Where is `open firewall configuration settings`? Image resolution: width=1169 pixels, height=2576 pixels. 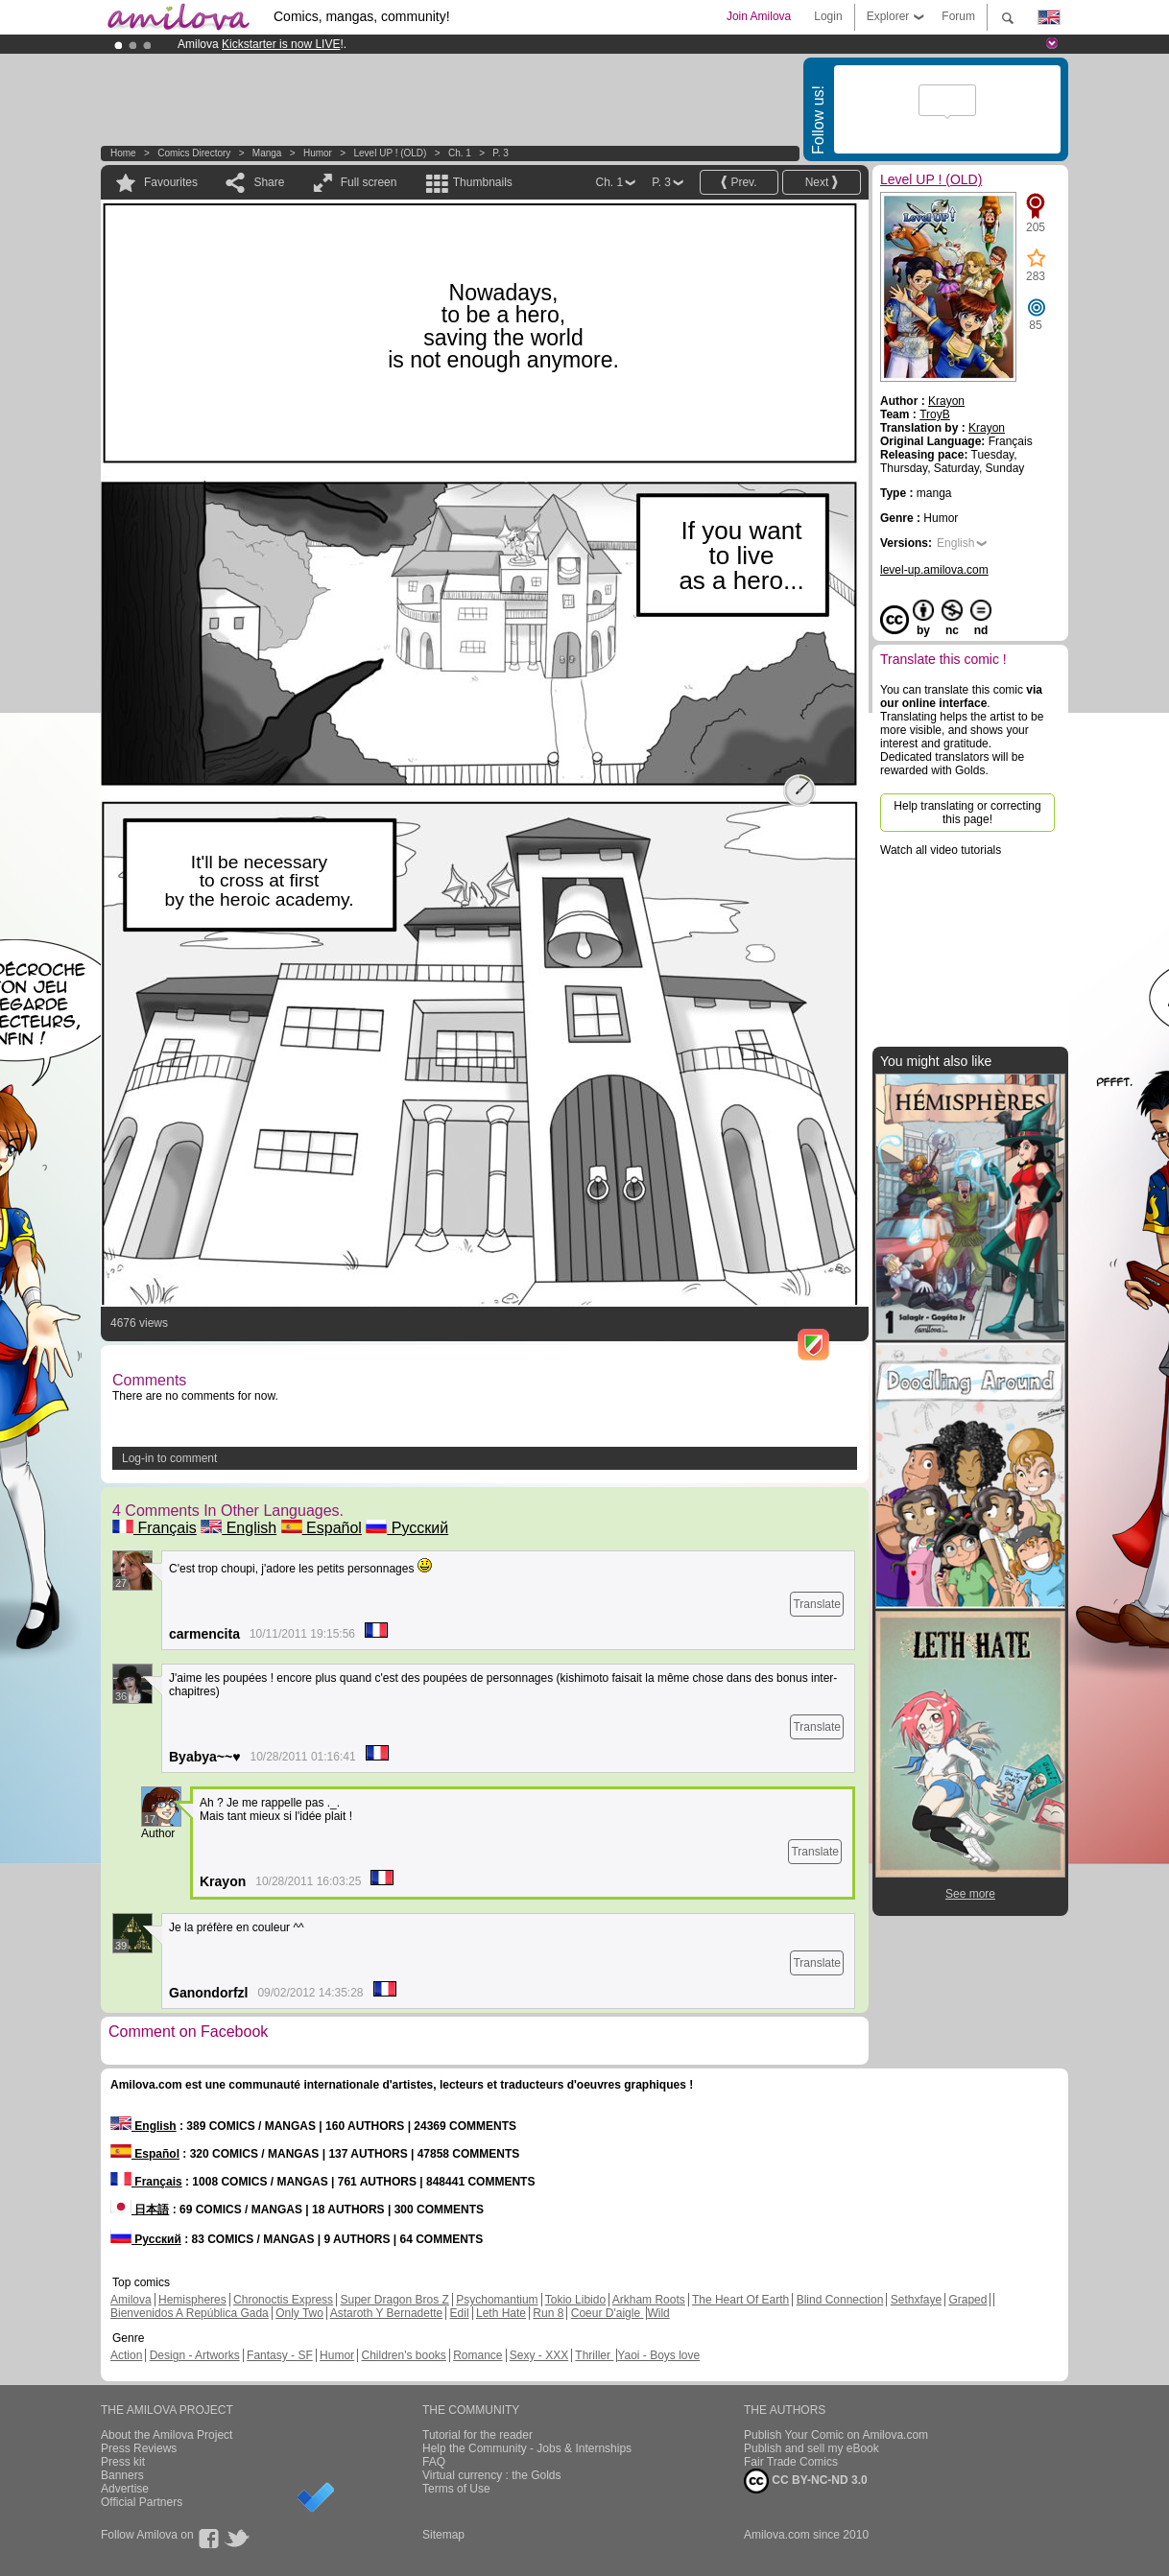
open firewall configuration settings is located at coordinates (813, 1344).